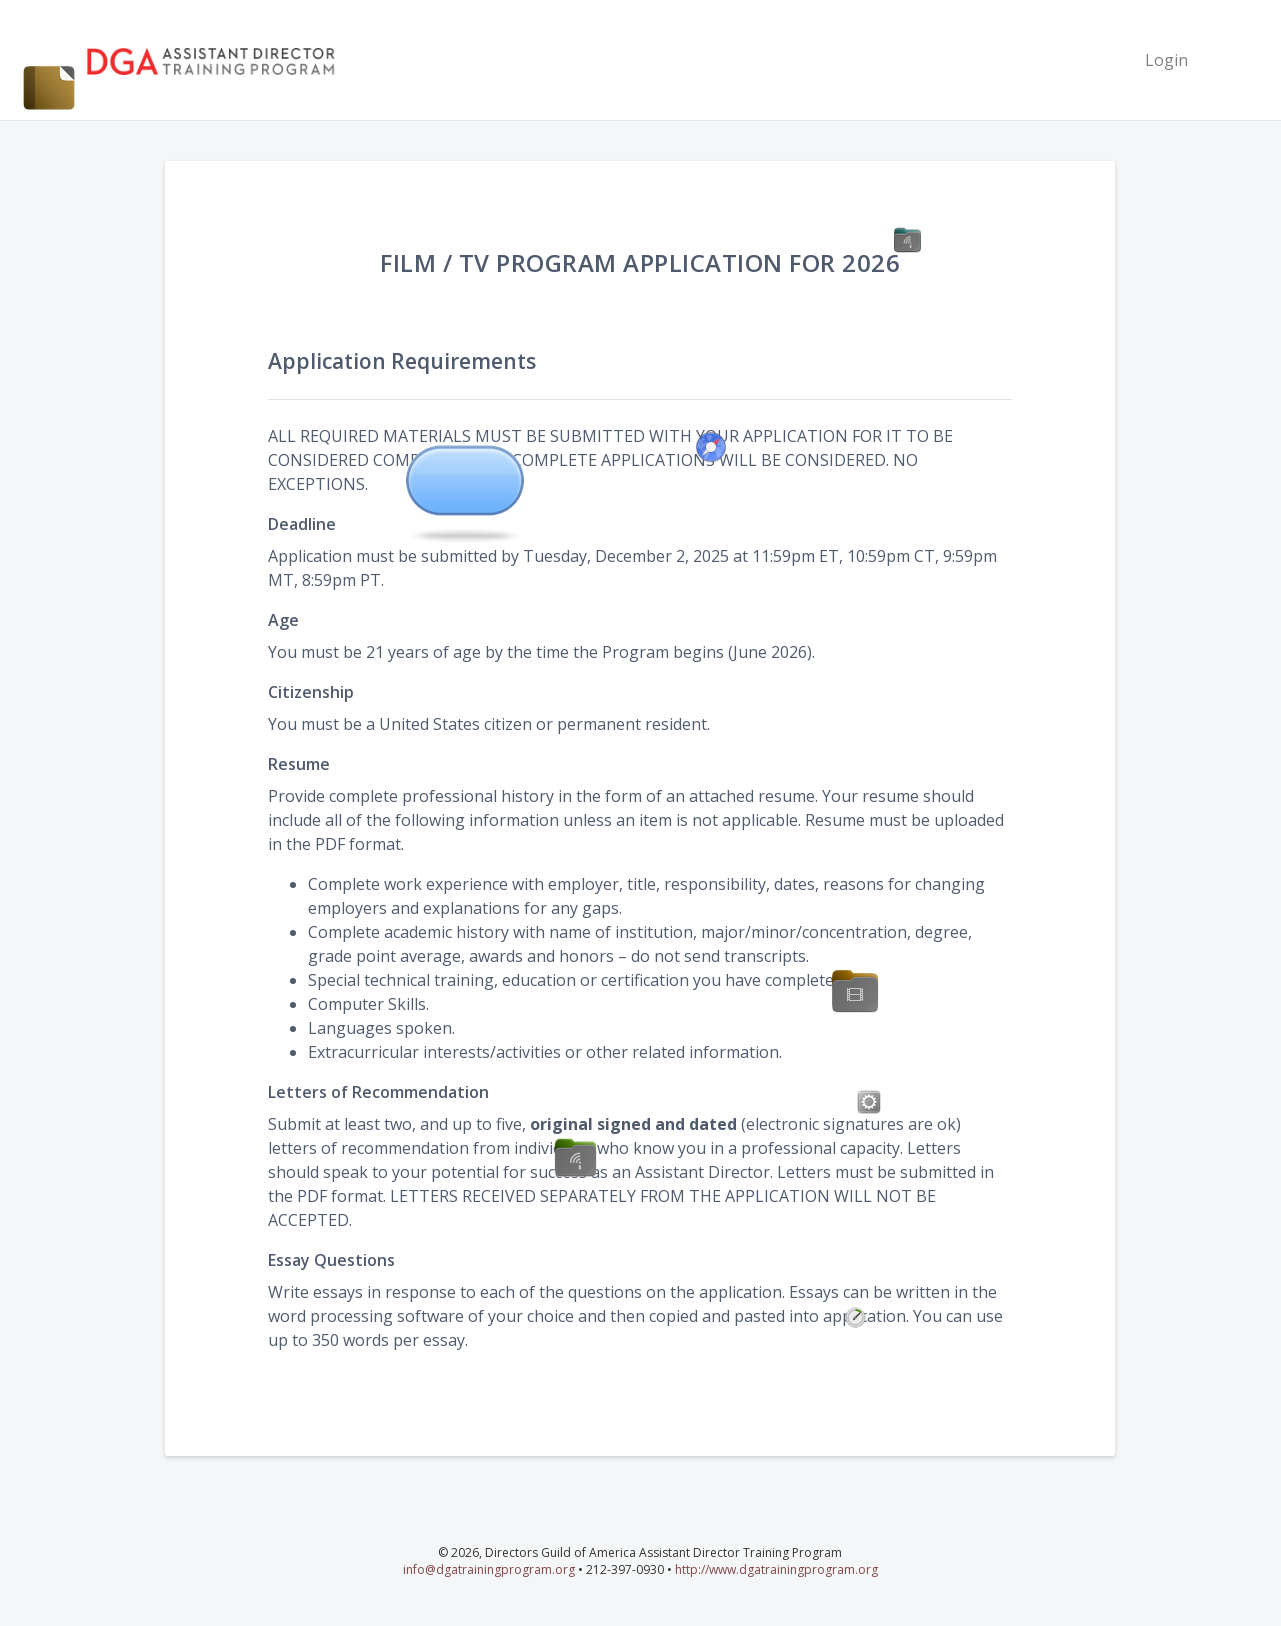  What do you see at coordinates (465, 486) in the screenshot?
I see `add or manage labels for items` at bounding box center [465, 486].